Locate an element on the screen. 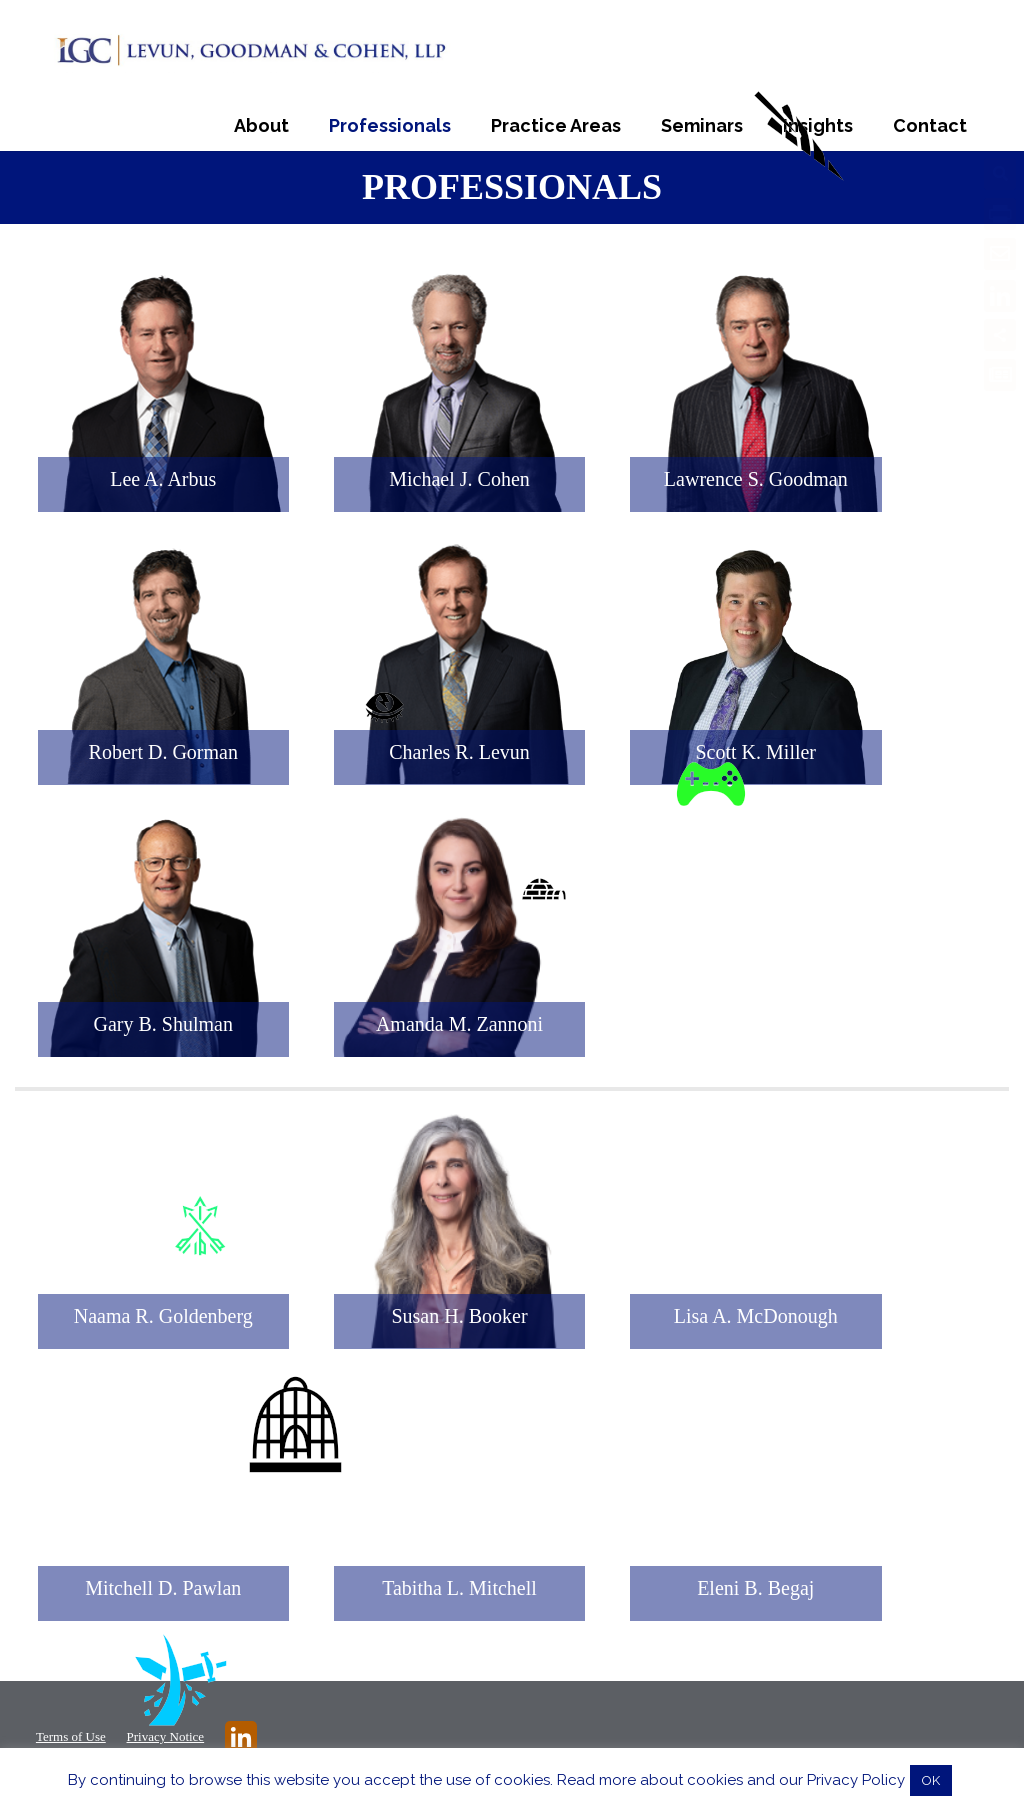 Image resolution: width=1024 pixels, height=1813 pixels. indicates a coiled nail or screw fastener item is located at coordinates (799, 136).